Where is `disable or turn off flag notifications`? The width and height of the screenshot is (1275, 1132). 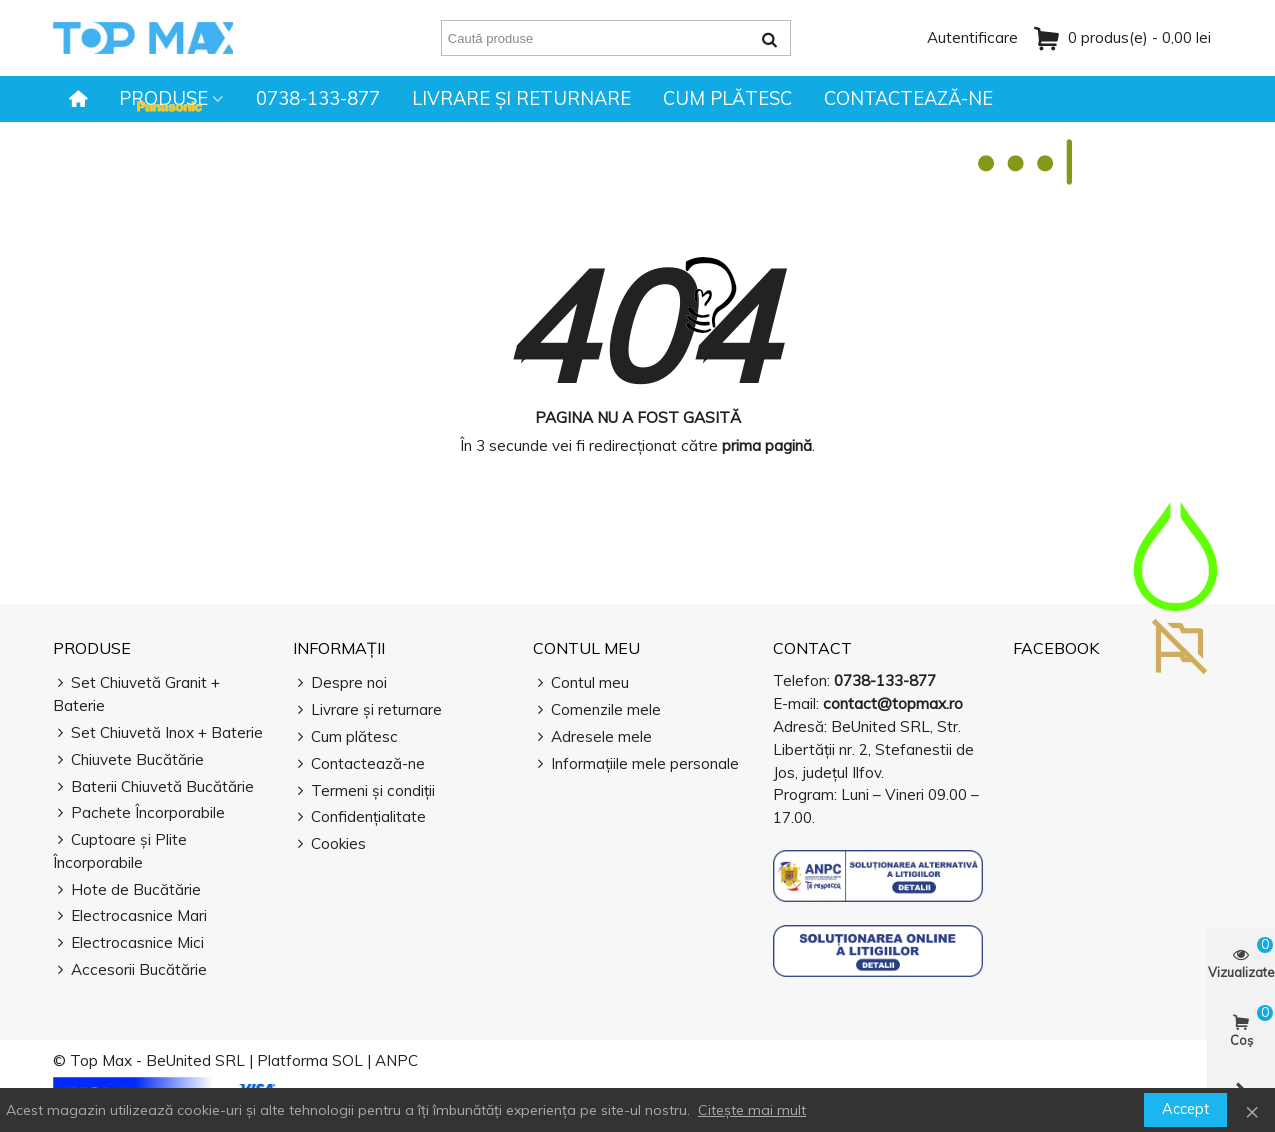
disable or turn off flag notifications is located at coordinates (1179, 646).